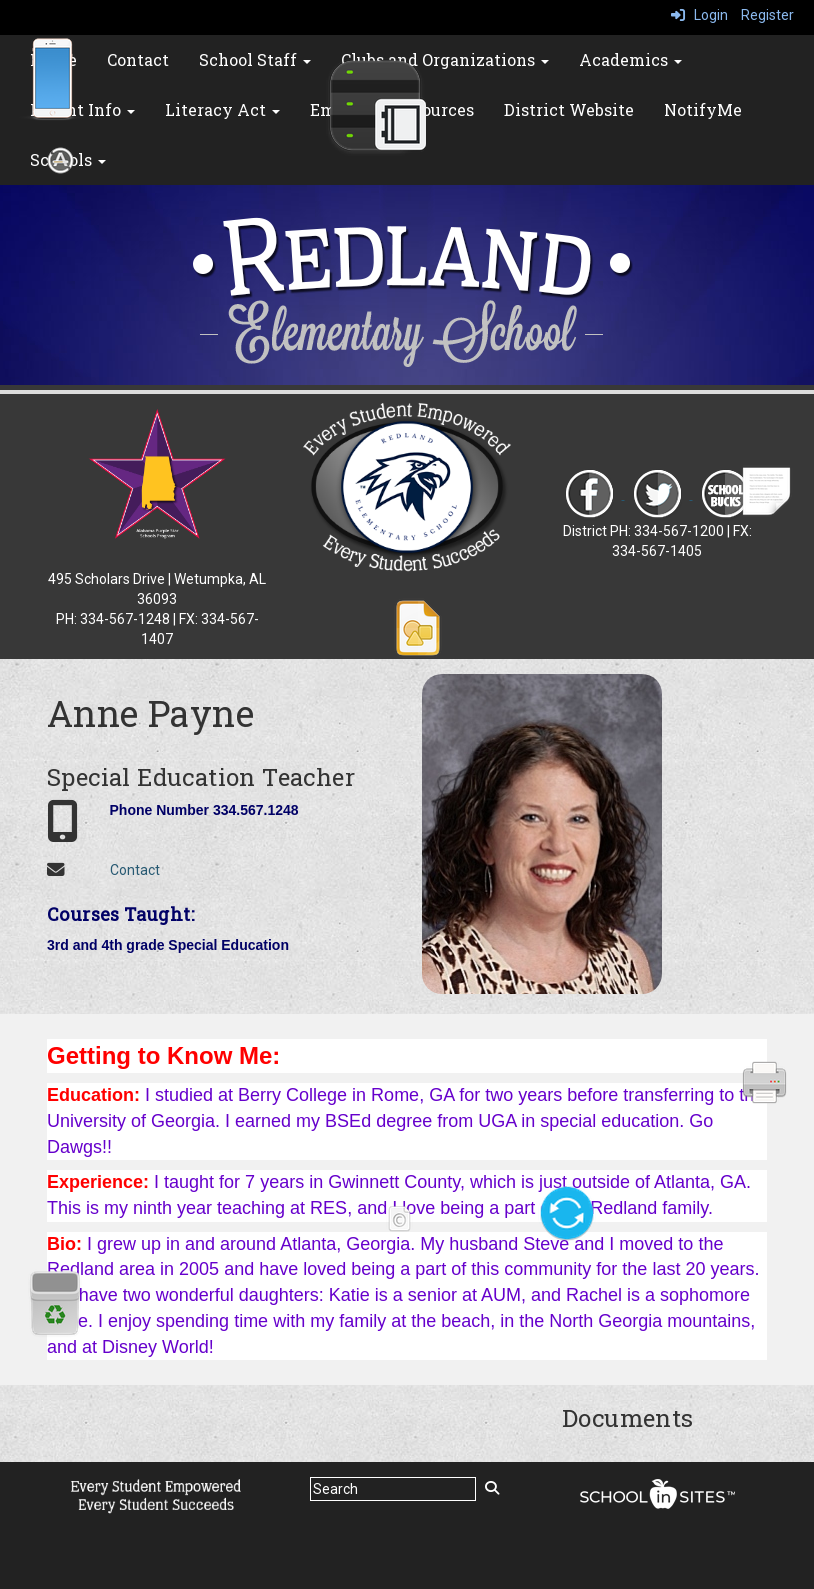  What do you see at coordinates (764, 1082) in the screenshot?
I see `print the current document` at bounding box center [764, 1082].